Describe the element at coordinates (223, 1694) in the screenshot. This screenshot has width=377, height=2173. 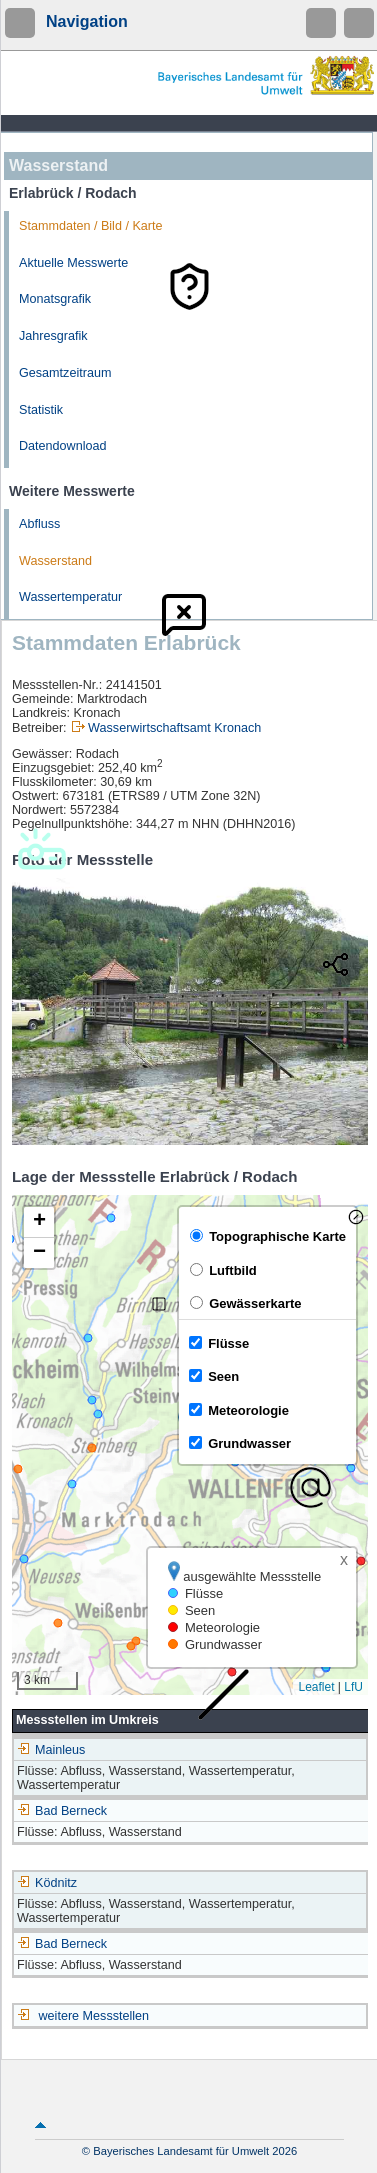
I see `indicates a disabled or unavailable feature` at that location.